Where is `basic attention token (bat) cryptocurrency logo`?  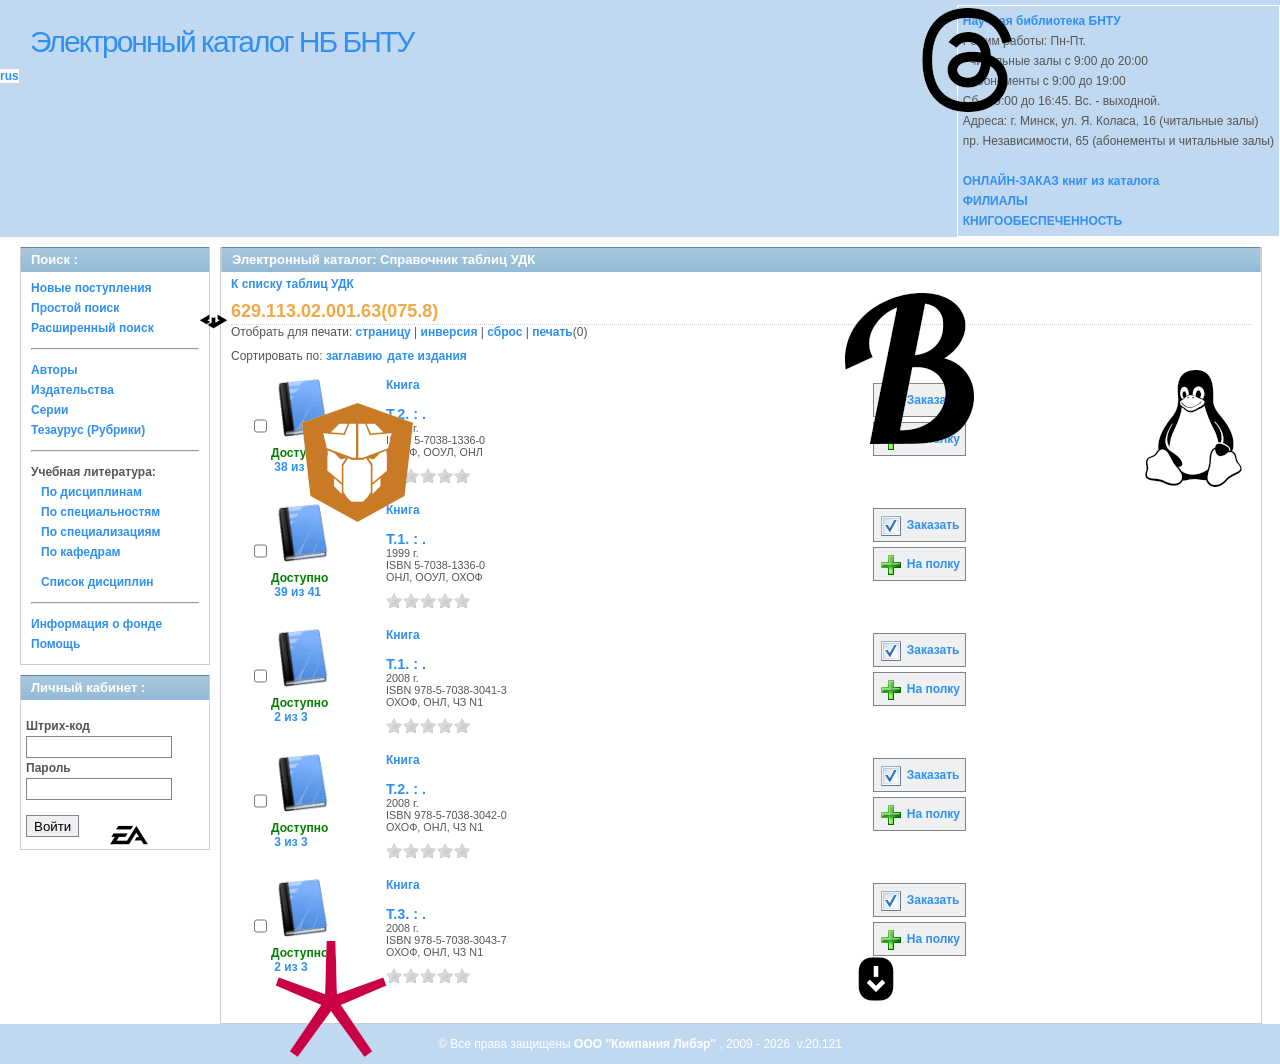 basic attention token (bat) cryptocurrency logo is located at coordinates (213, 321).